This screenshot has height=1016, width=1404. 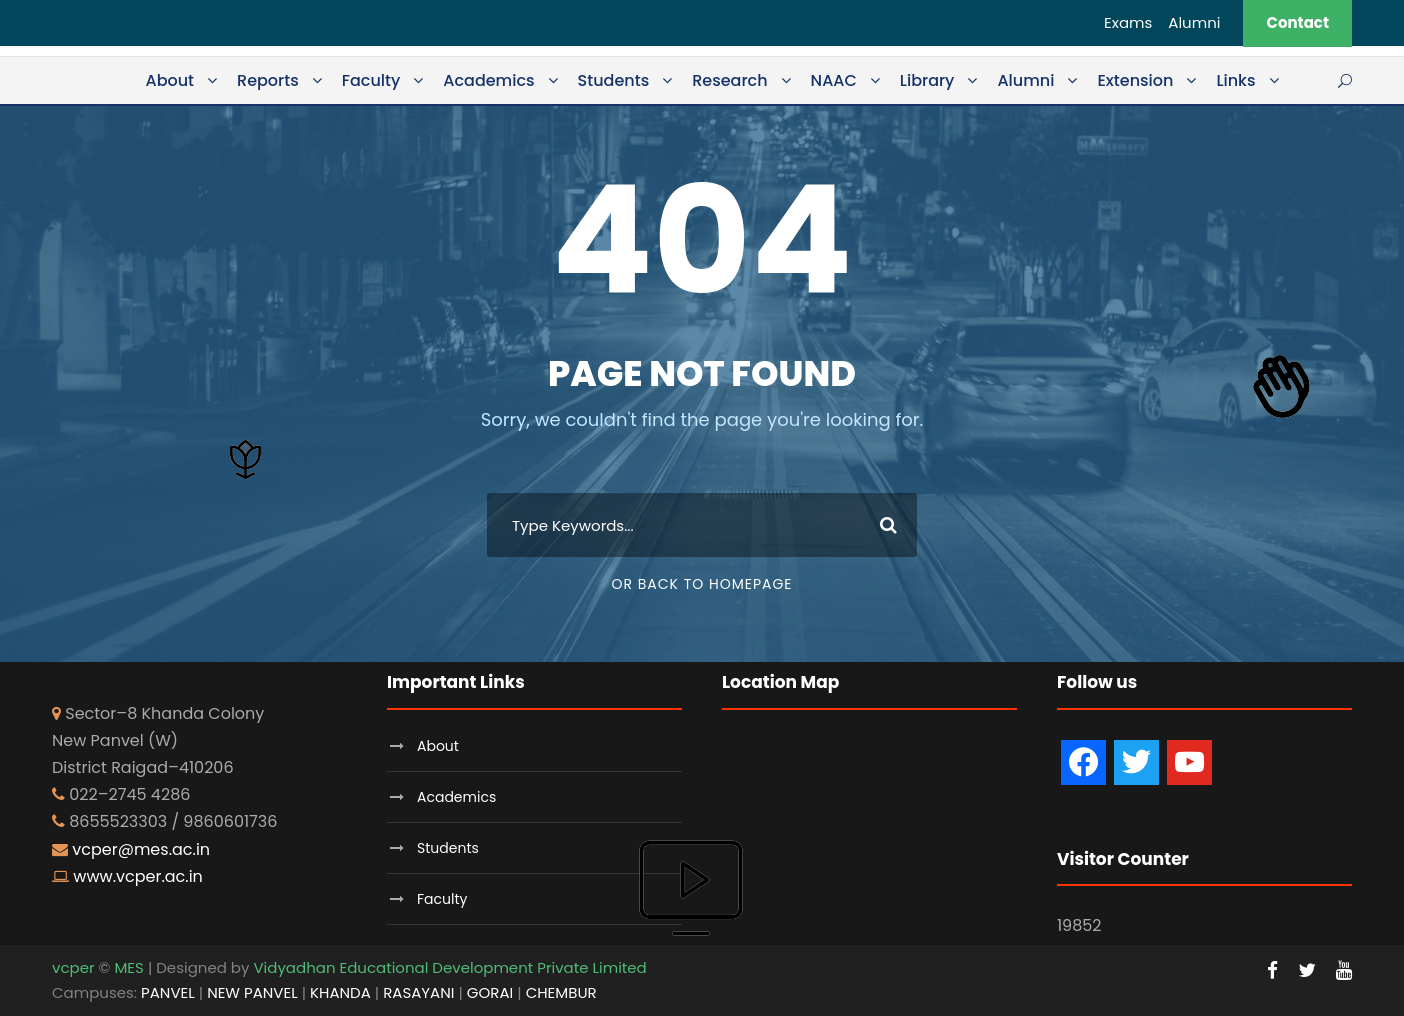 What do you see at coordinates (691, 884) in the screenshot?
I see `play video on display` at bounding box center [691, 884].